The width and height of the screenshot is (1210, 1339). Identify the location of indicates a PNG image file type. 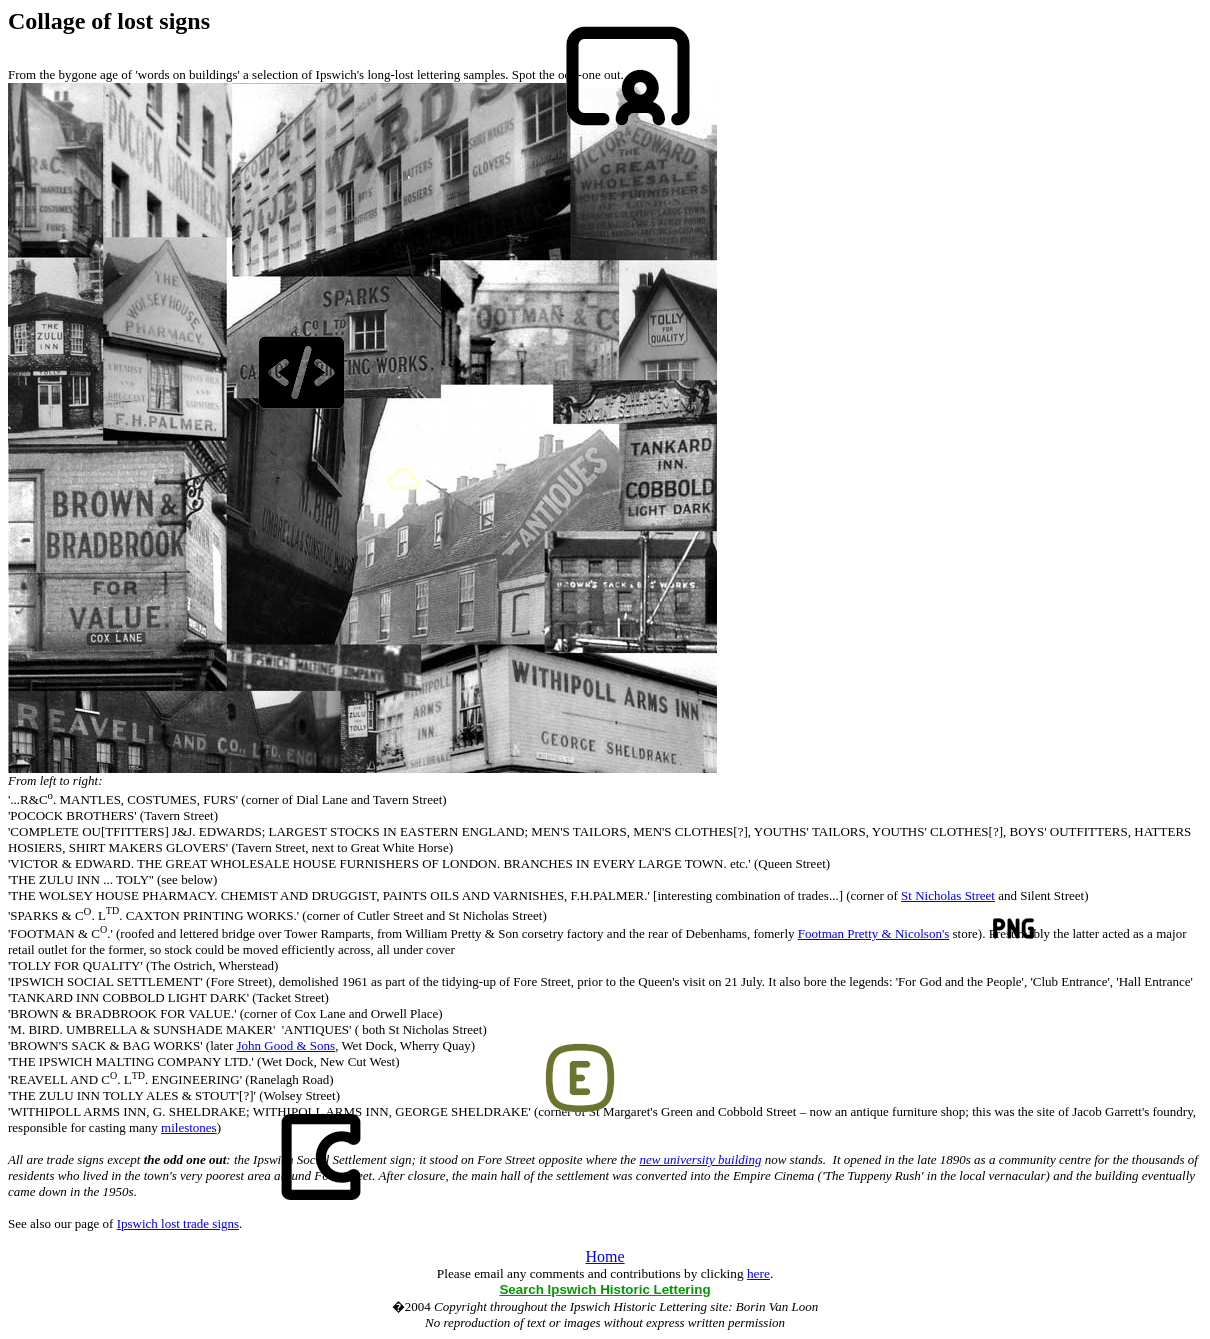
(1013, 928).